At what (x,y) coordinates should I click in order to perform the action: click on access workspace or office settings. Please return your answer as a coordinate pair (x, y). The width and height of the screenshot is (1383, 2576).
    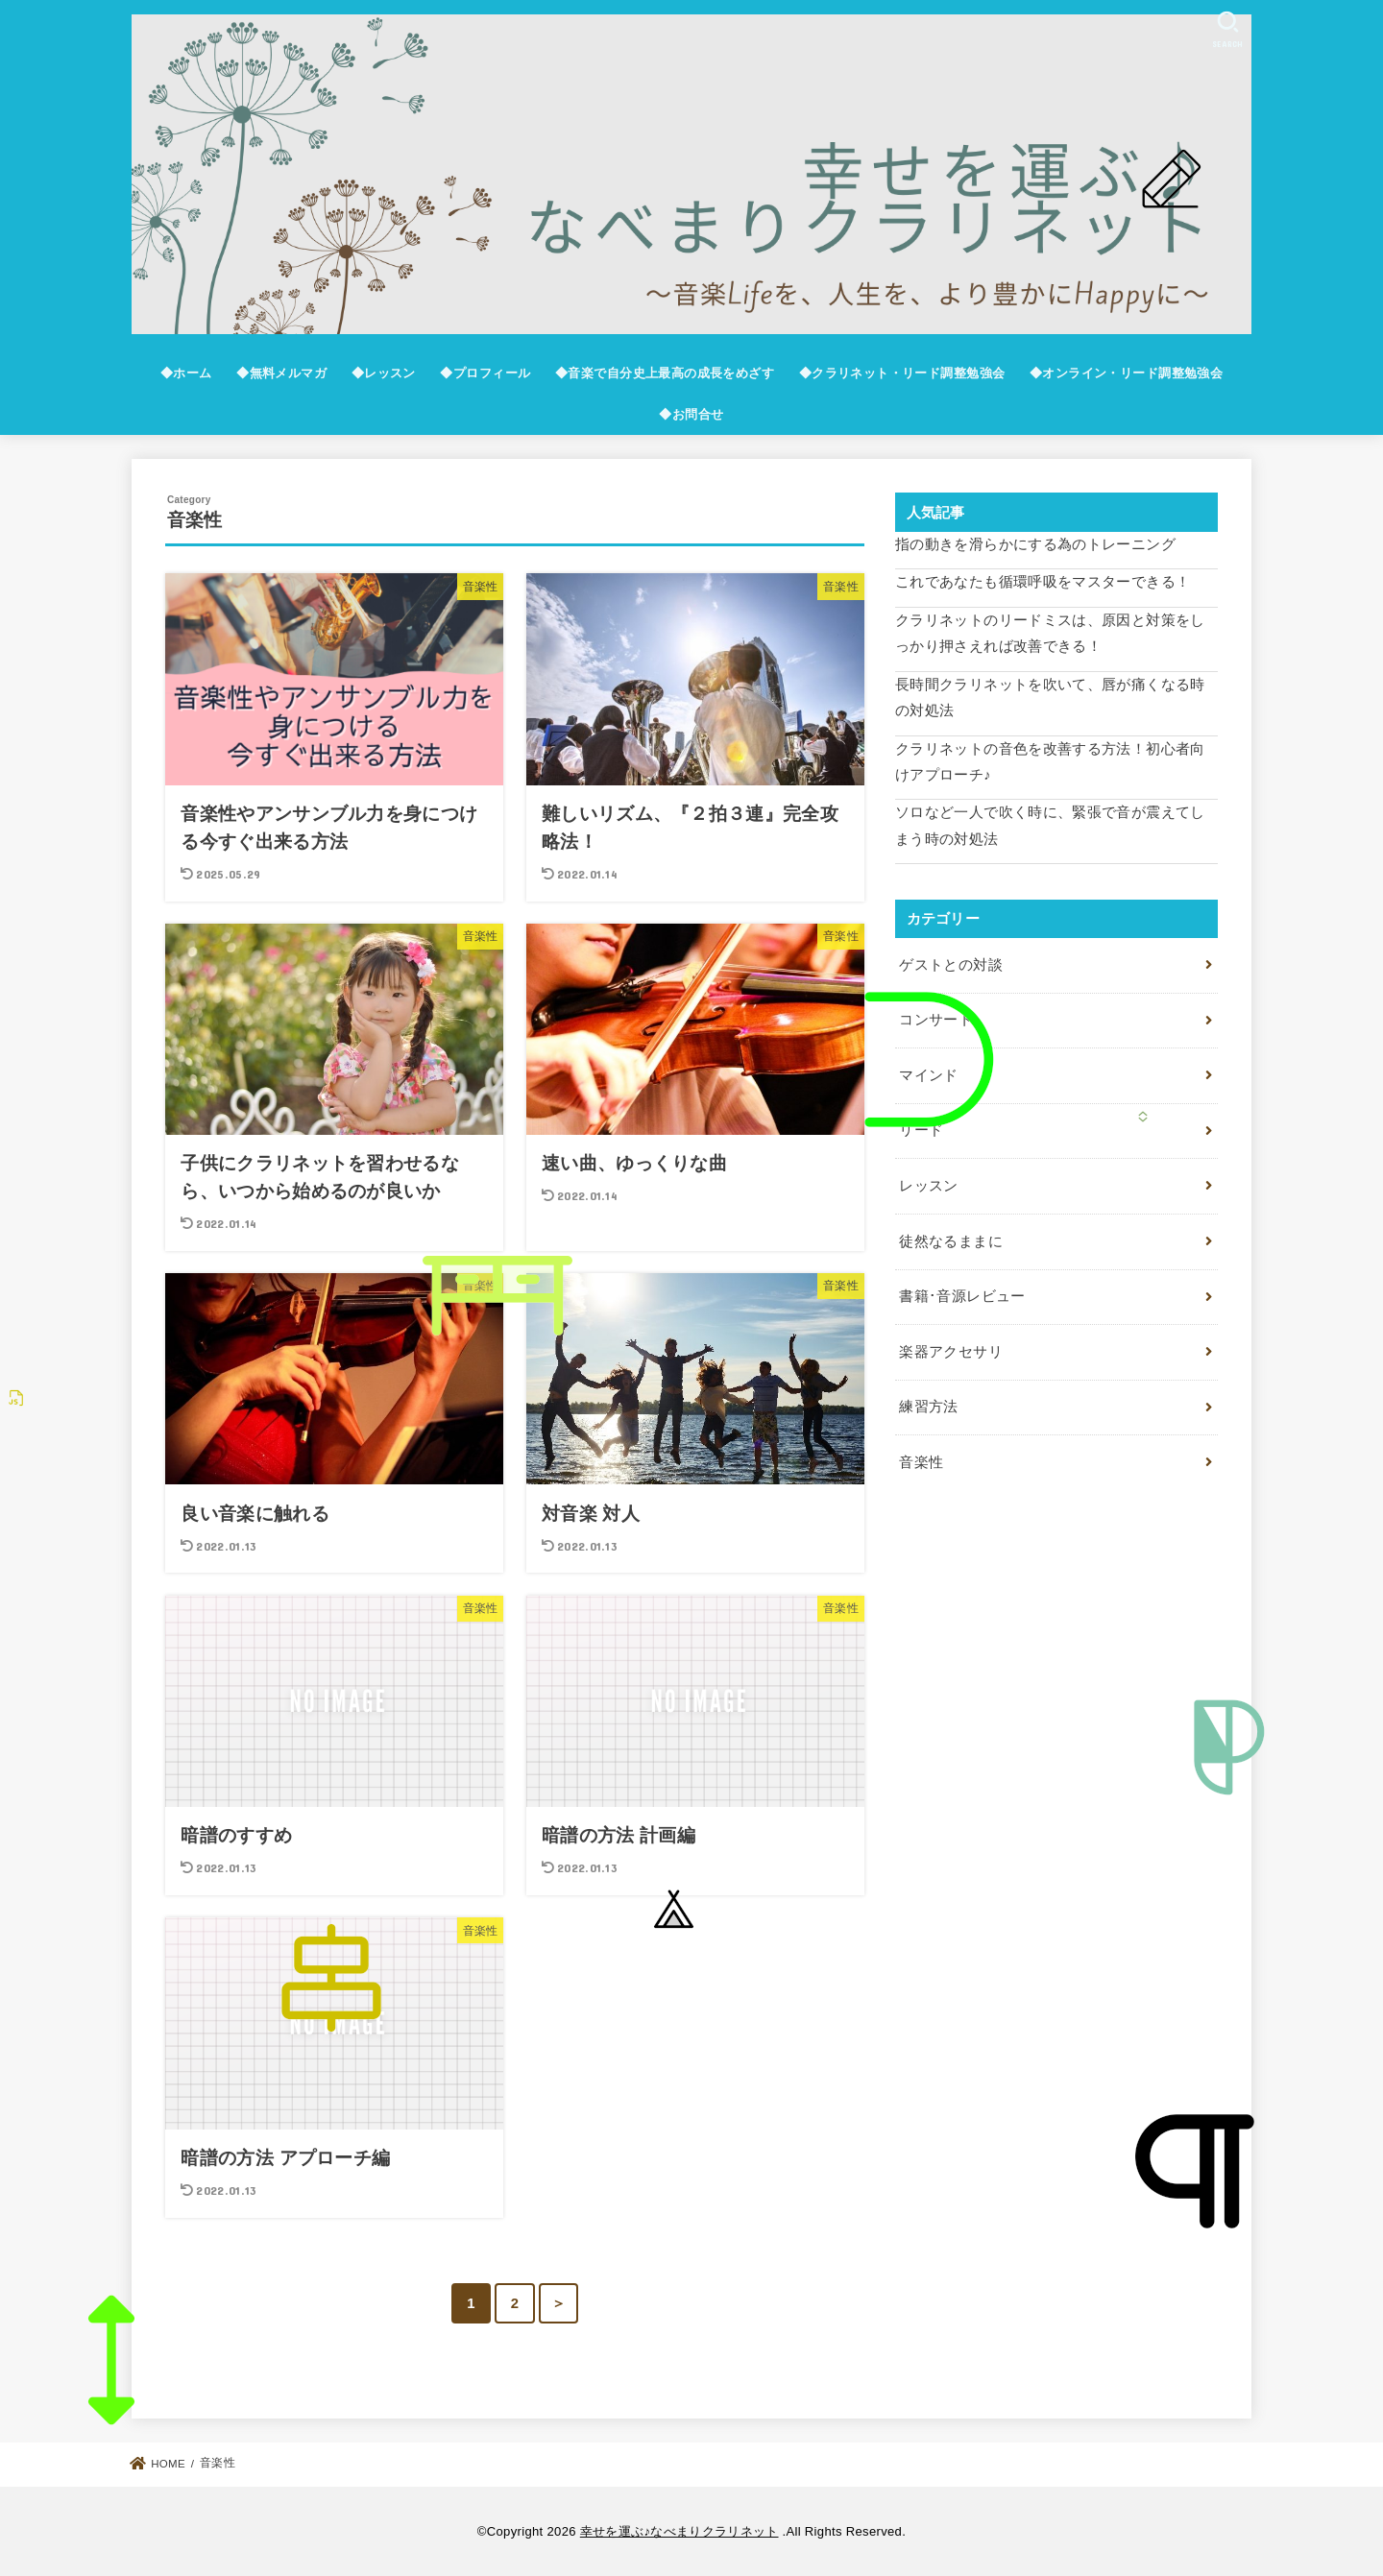
    Looking at the image, I should click on (497, 1293).